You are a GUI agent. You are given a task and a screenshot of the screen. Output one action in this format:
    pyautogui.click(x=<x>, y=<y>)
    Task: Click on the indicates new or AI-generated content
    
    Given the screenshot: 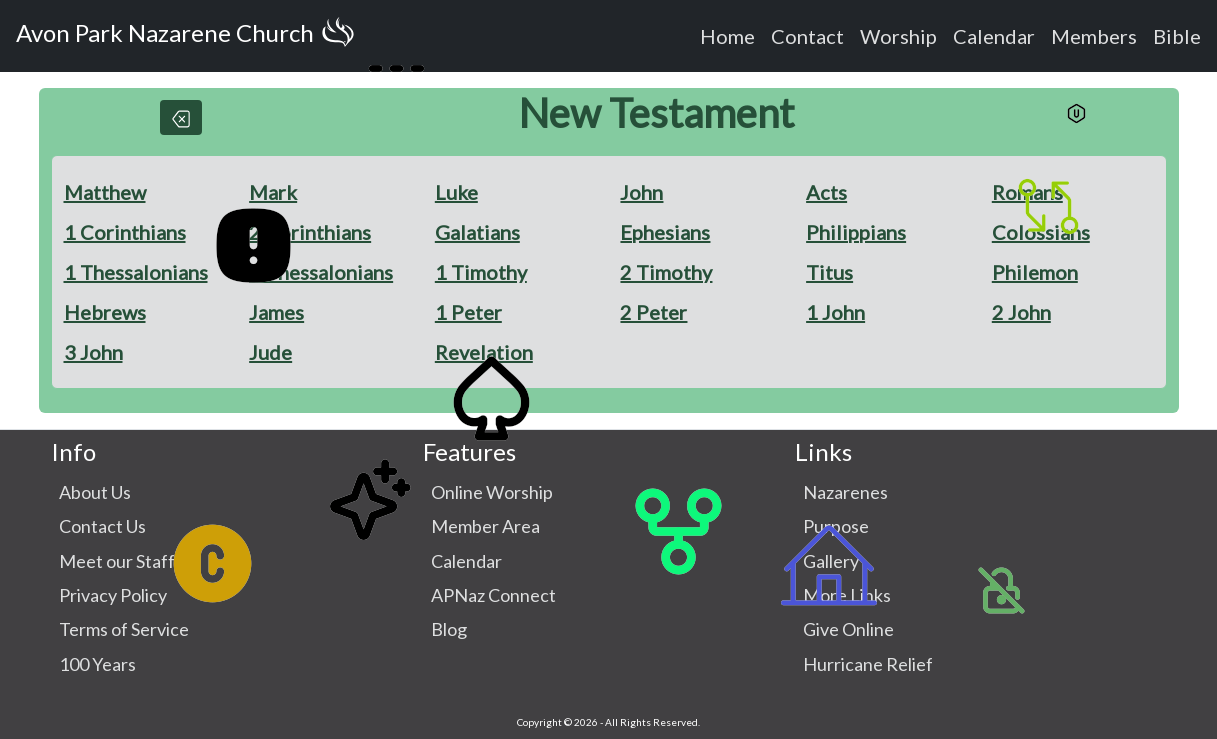 What is the action you would take?
    pyautogui.click(x=369, y=501)
    